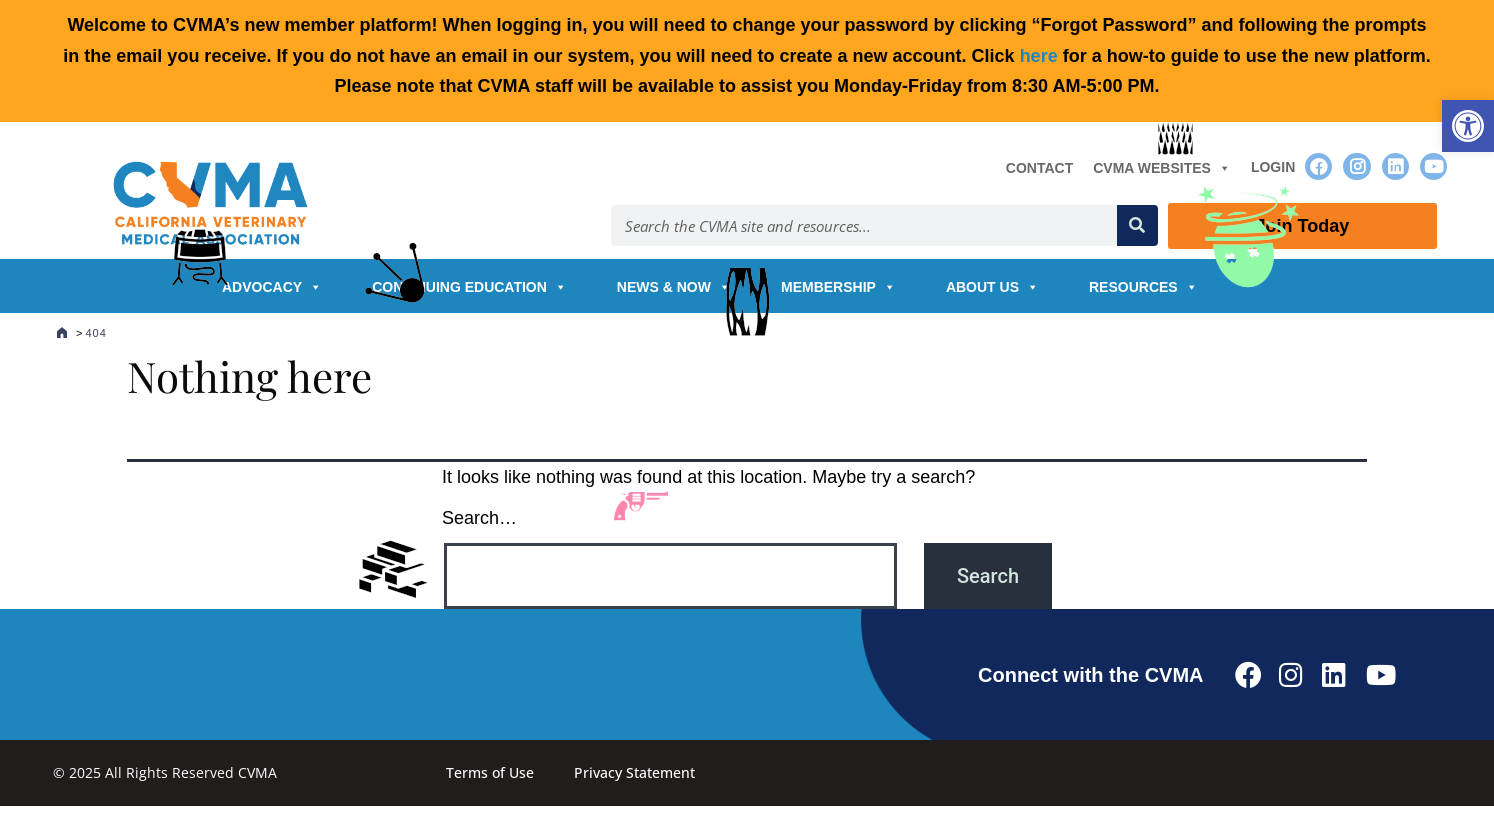  I want to click on select mucous pillar creature or obstacle in game, so click(747, 301).